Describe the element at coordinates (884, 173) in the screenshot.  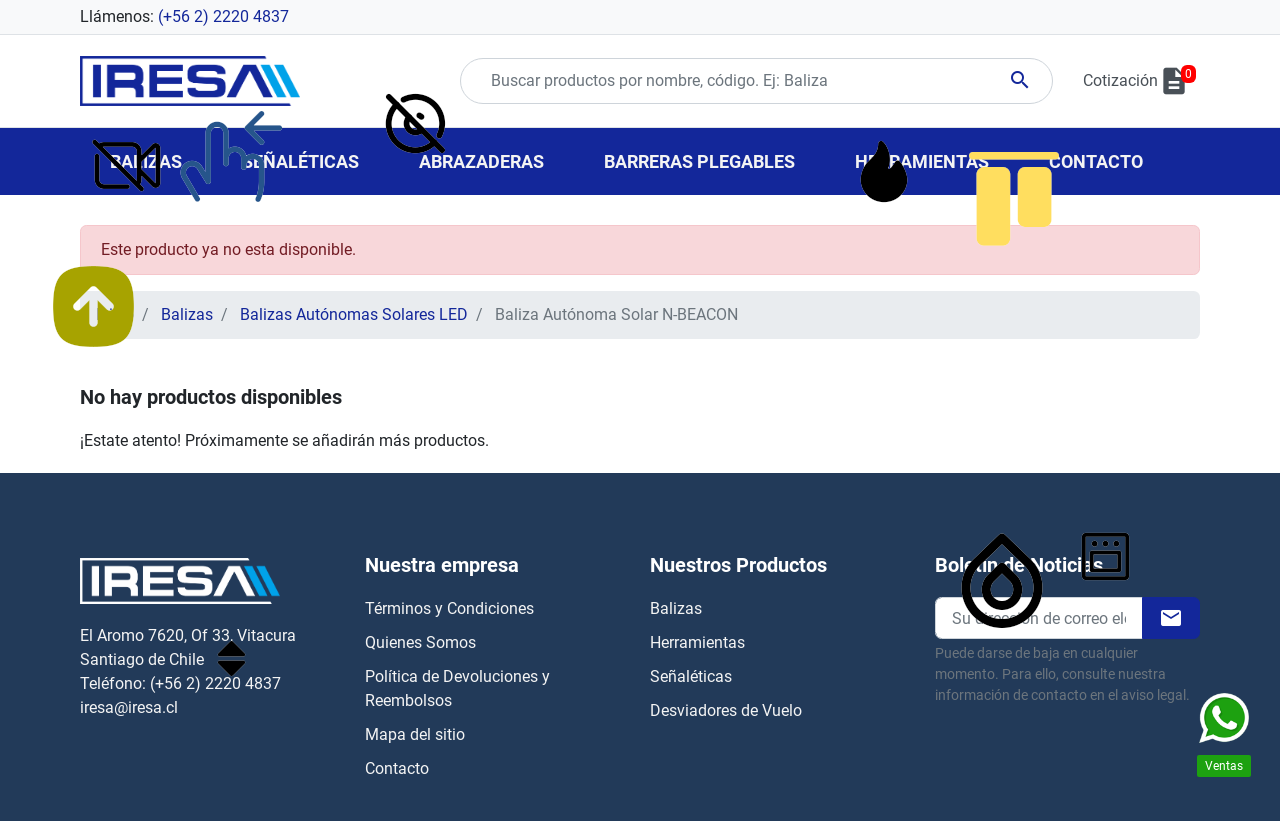
I see `indicates trending or hot content` at that location.